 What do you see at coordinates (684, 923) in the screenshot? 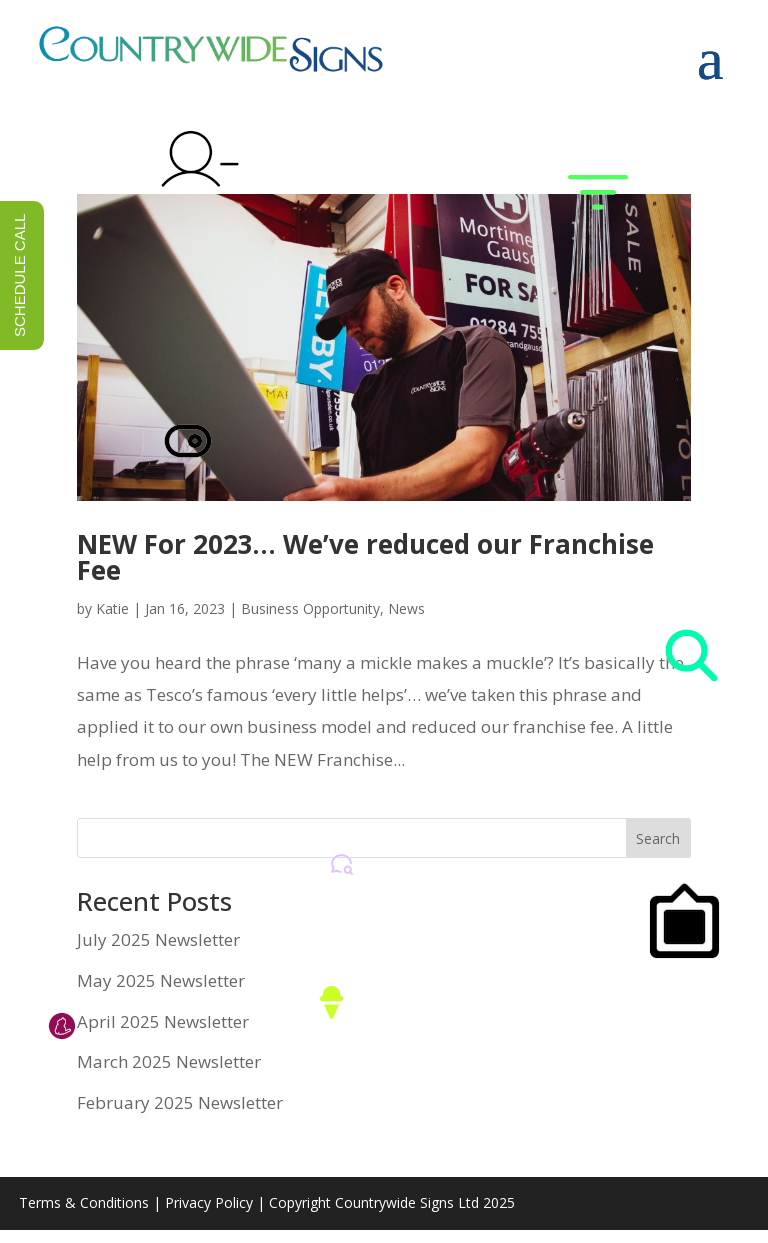
I see `view photo in a decorative frame` at bounding box center [684, 923].